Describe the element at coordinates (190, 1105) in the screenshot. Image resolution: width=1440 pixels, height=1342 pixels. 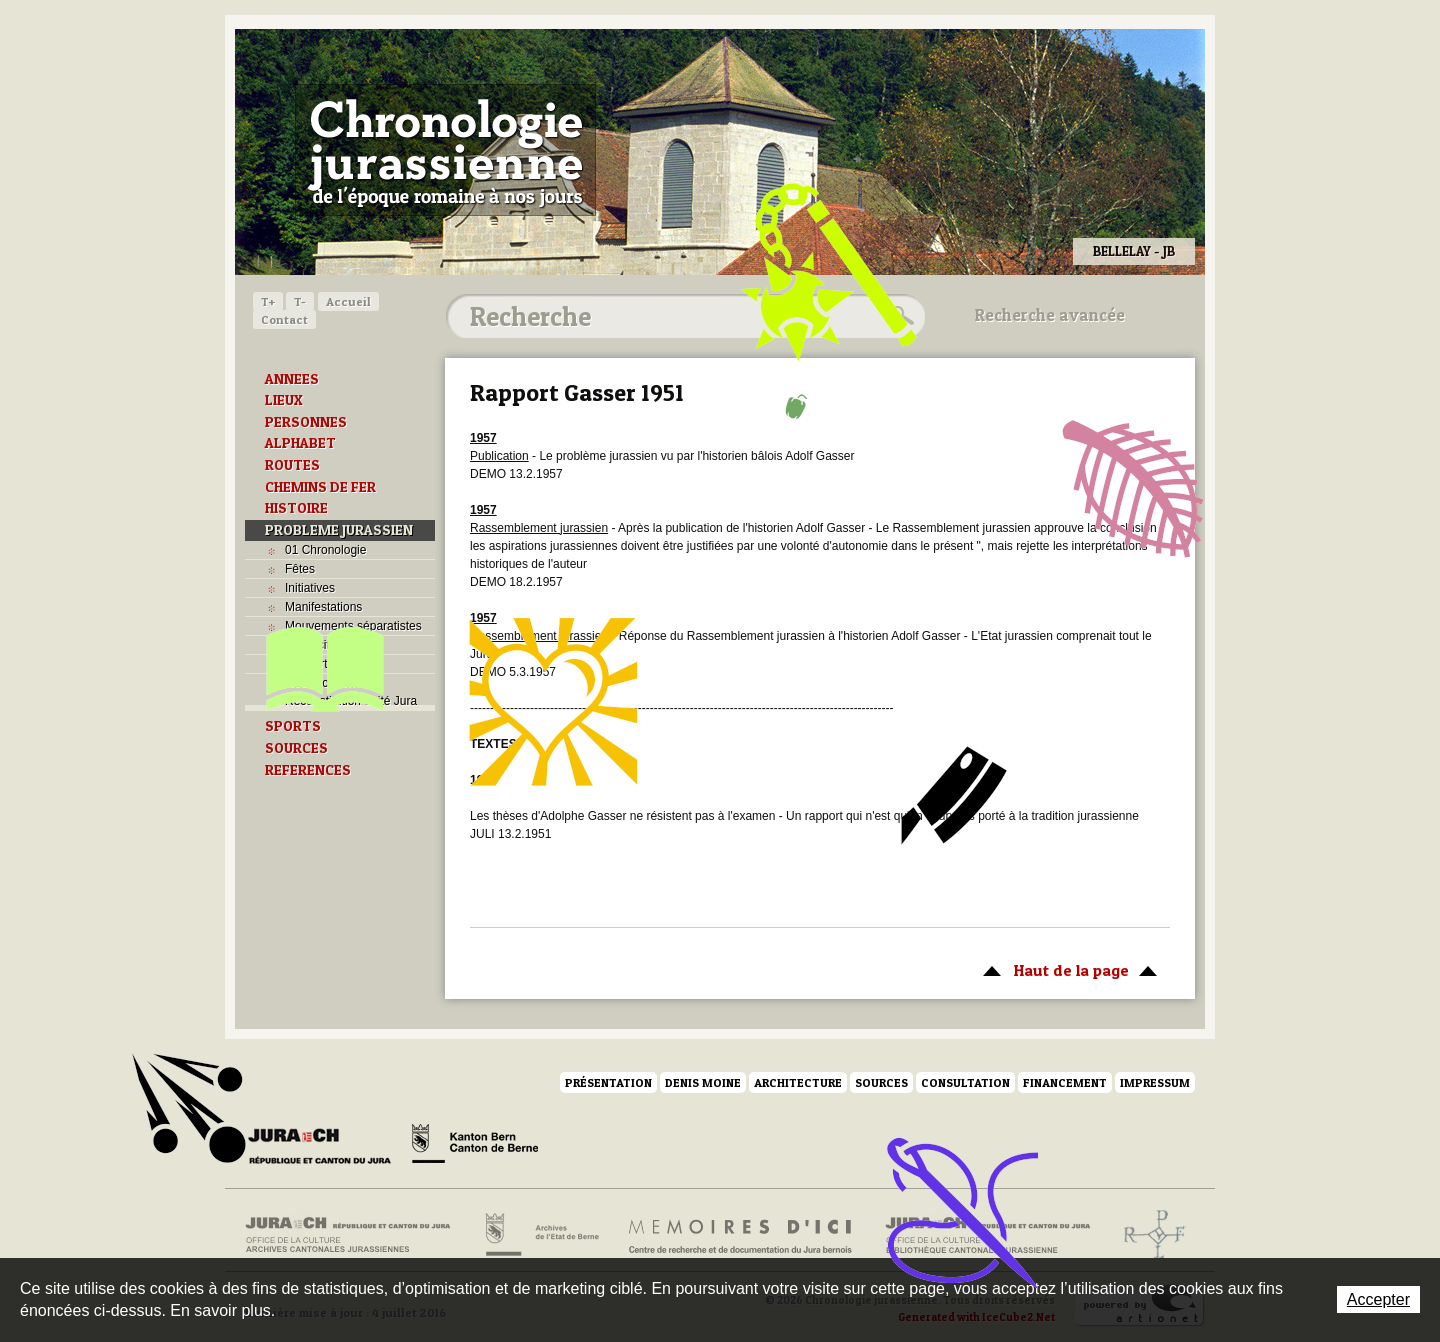
I see `launch projectiles or balls` at that location.